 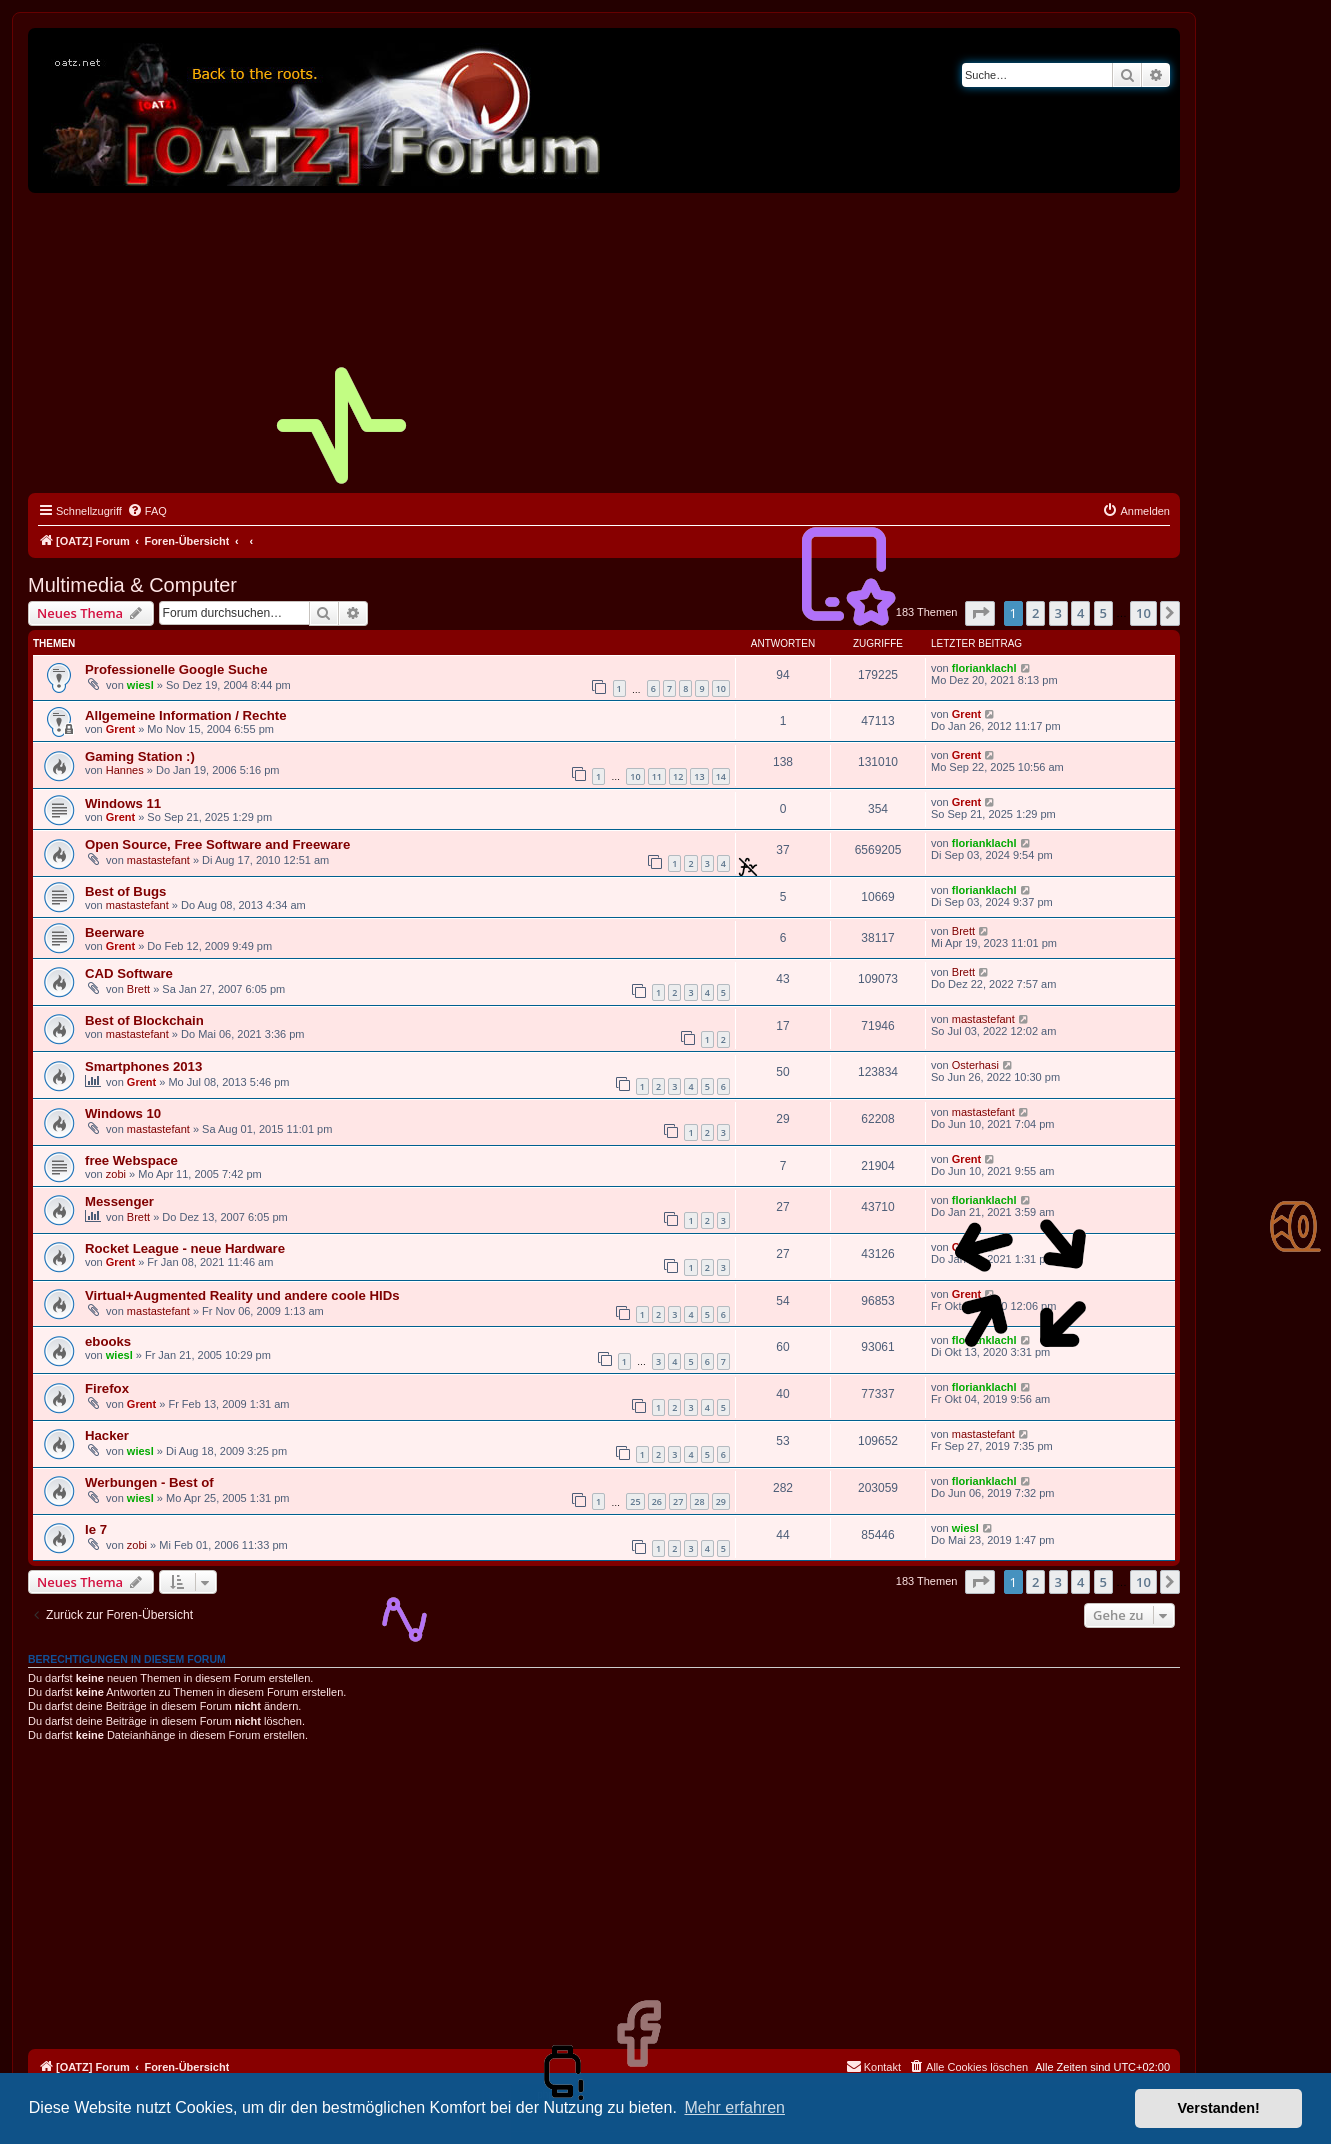 I want to click on adjust sawtooth wave settings in audio editor, so click(x=341, y=425).